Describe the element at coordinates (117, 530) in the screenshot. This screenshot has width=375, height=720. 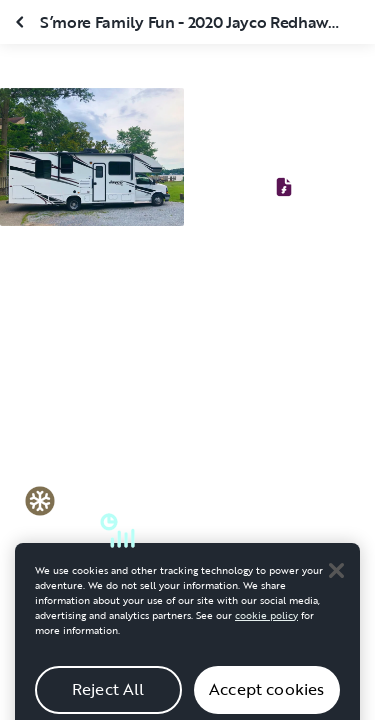
I see `view data visualization or infographic` at that location.